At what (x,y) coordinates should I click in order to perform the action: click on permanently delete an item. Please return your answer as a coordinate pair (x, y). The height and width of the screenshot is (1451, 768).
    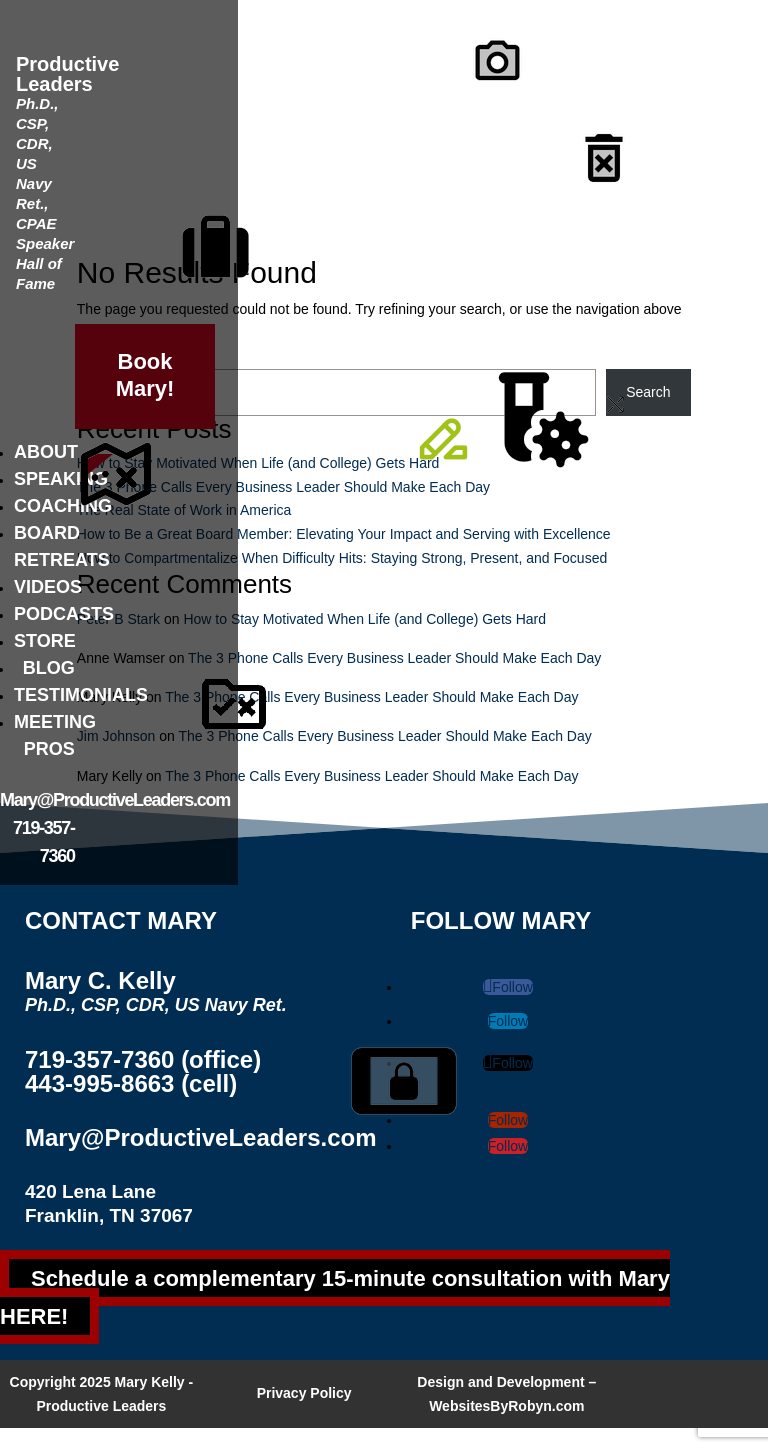
    Looking at the image, I should click on (604, 158).